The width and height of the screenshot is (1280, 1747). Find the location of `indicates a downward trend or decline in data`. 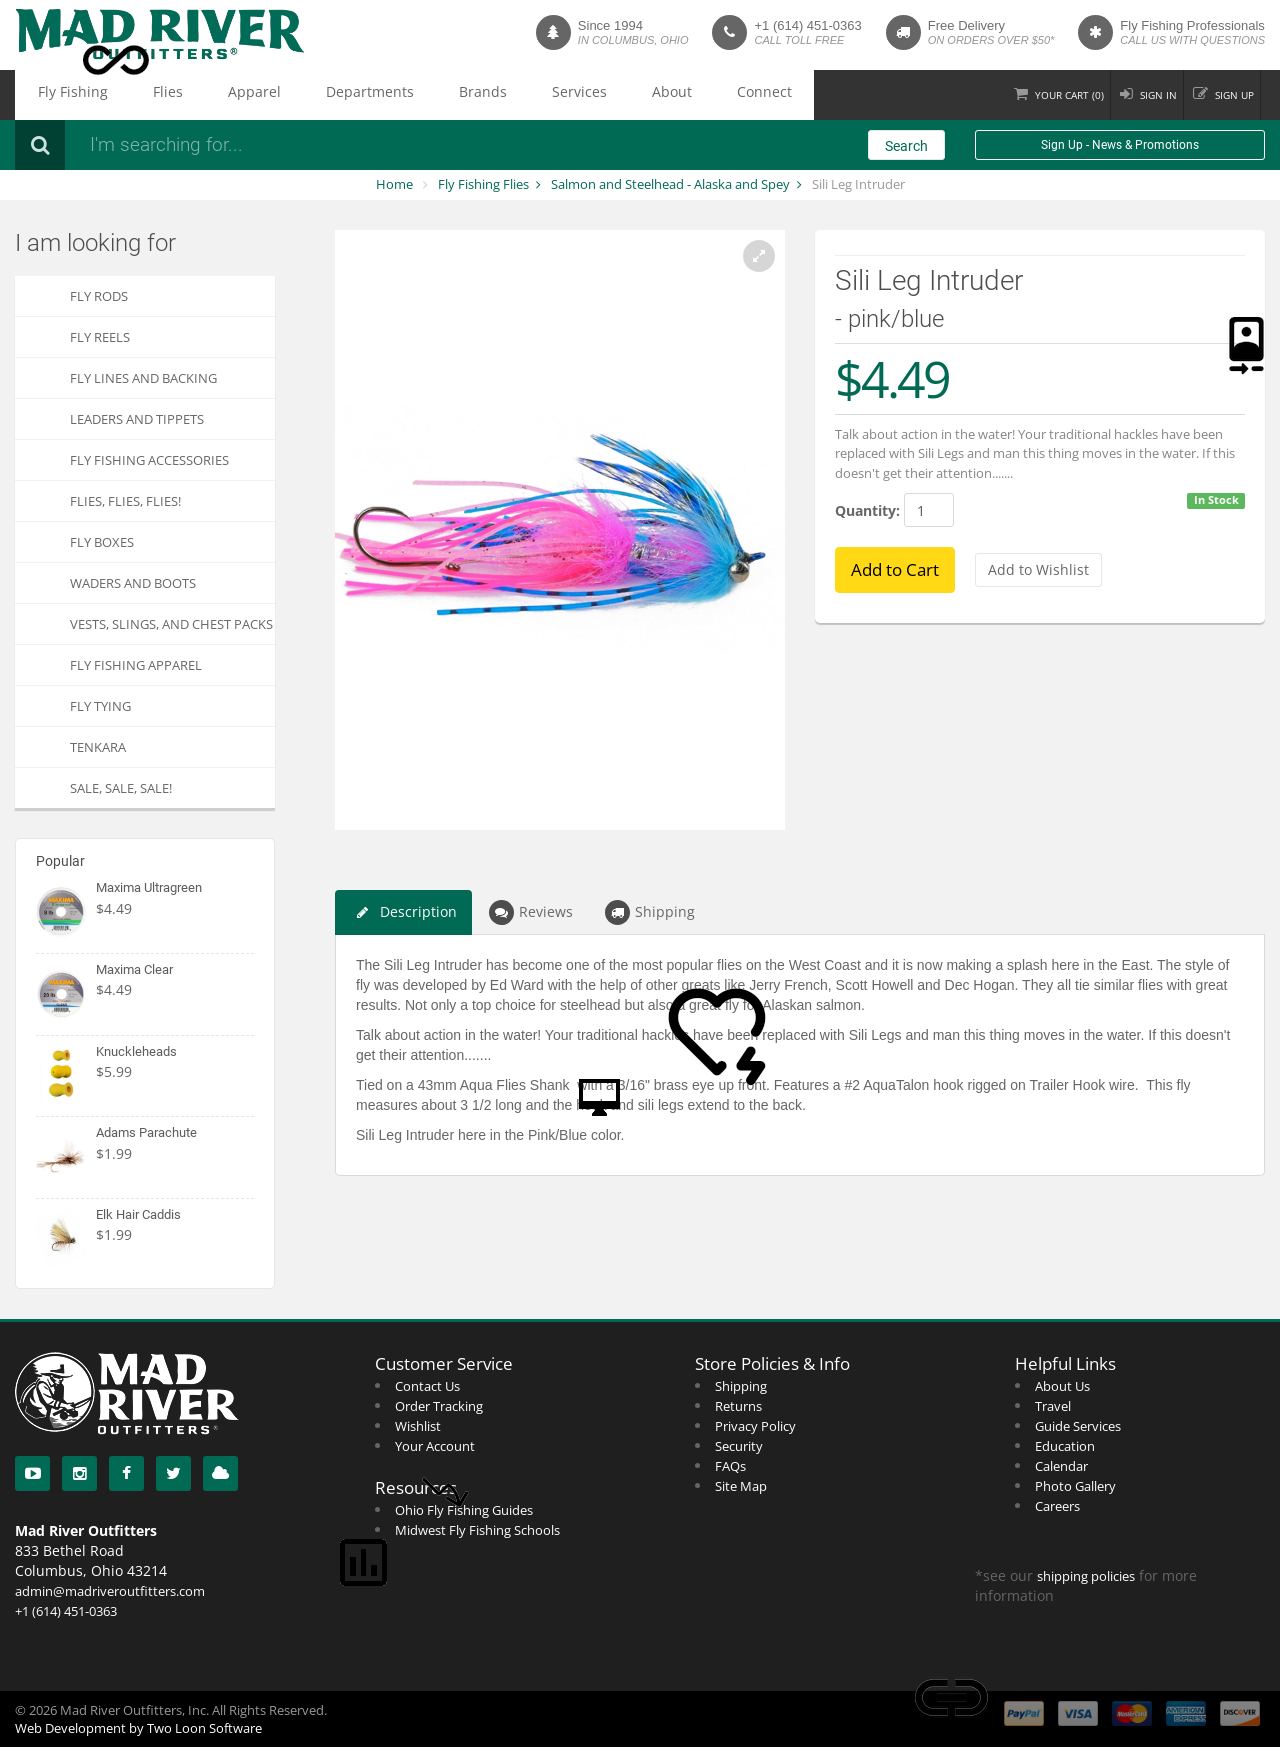

indicates a downward trend or decline in data is located at coordinates (445, 1492).